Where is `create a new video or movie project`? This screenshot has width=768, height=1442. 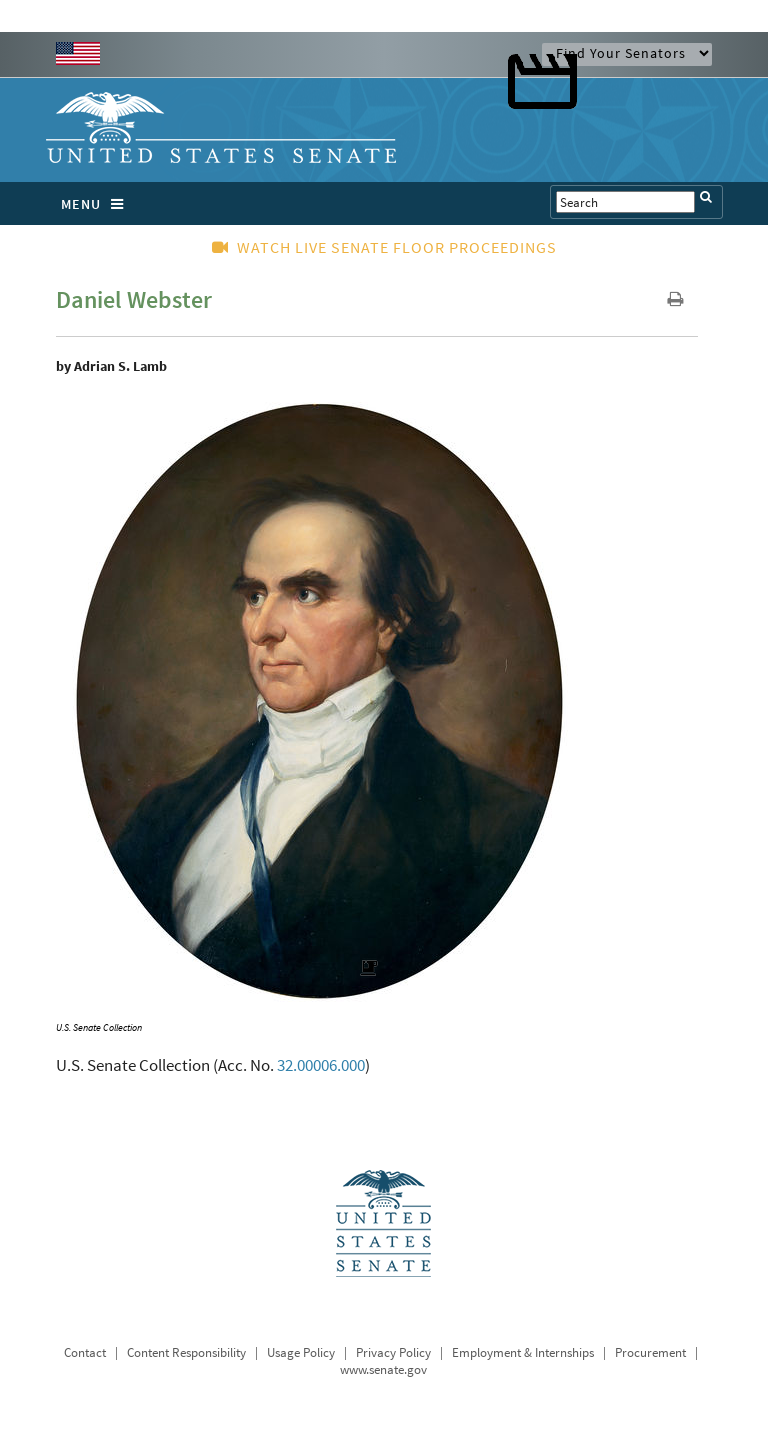
create a new video or movie project is located at coordinates (542, 81).